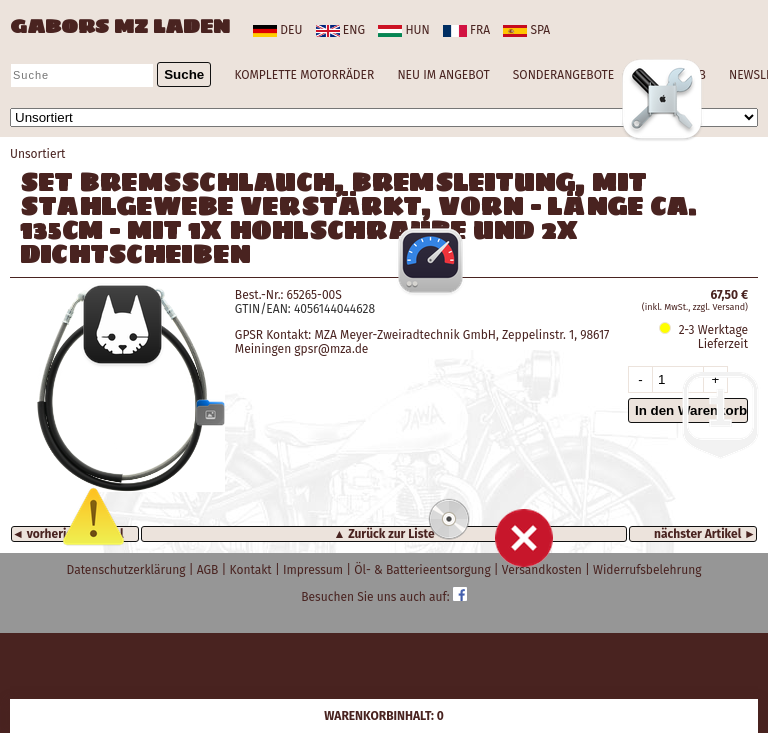 Image resolution: width=768 pixels, height=733 pixels. Describe the element at coordinates (210, 412) in the screenshot. I see `open the pictures folder` at that location.